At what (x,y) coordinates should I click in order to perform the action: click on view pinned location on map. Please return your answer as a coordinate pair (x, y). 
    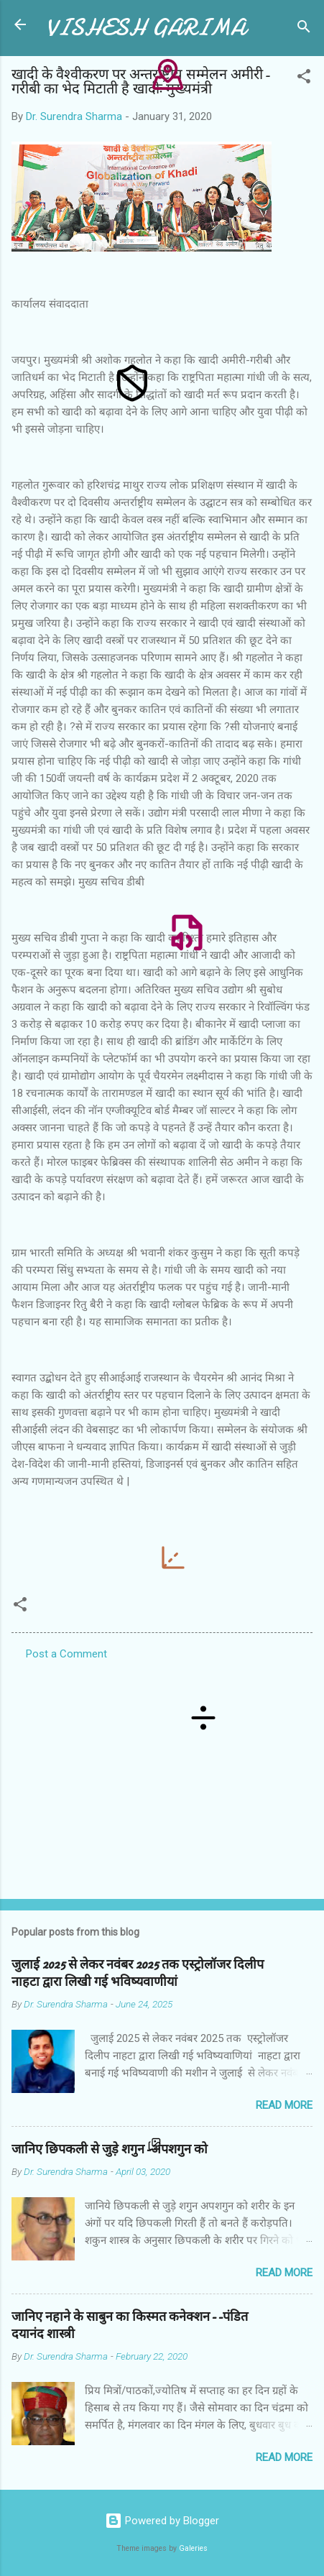
    Looking at the image, I should click on (167, 74).